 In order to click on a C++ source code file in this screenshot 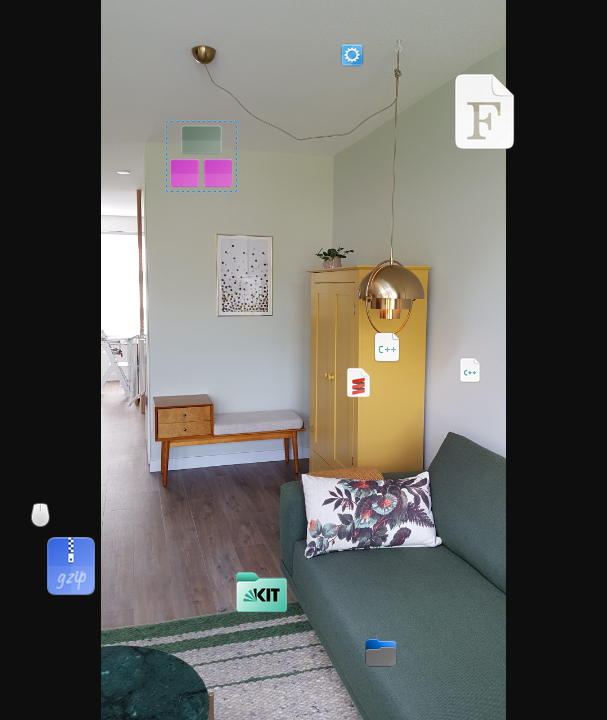, I will do `click(470, 370)`.